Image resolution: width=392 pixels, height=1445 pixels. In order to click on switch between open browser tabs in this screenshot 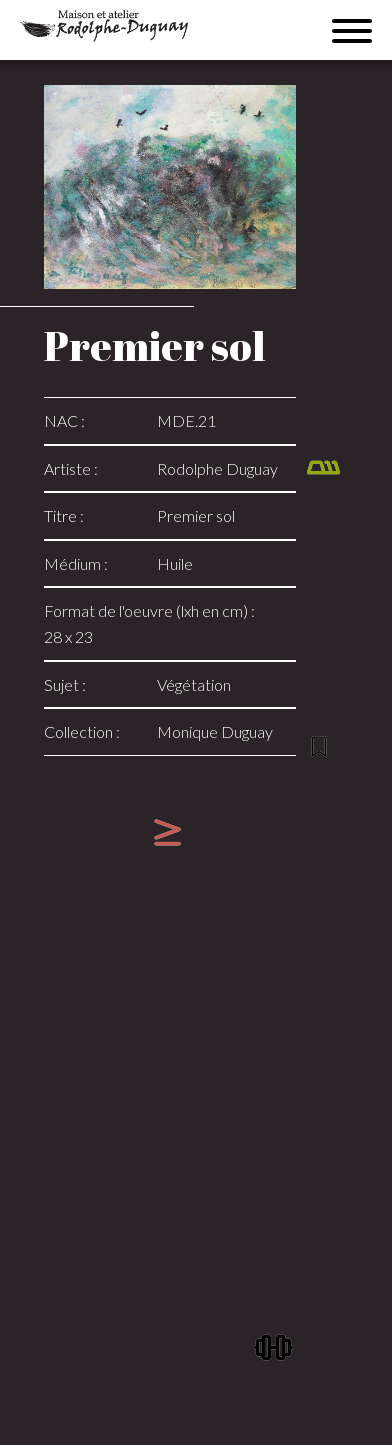, I will do `click(323, 467)`.